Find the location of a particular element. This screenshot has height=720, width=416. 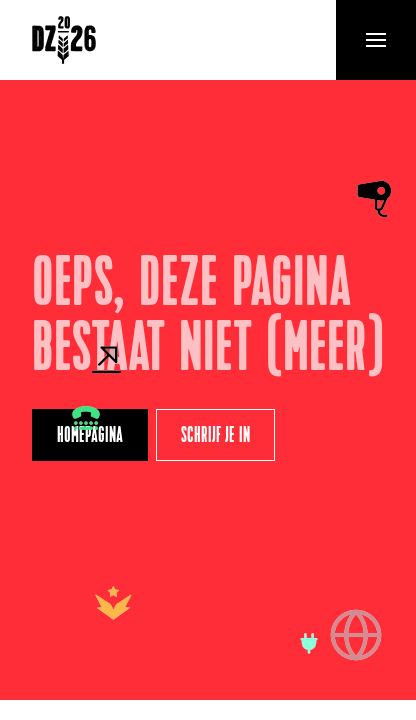

access website or browse the web is located at coordinates (356, 635).